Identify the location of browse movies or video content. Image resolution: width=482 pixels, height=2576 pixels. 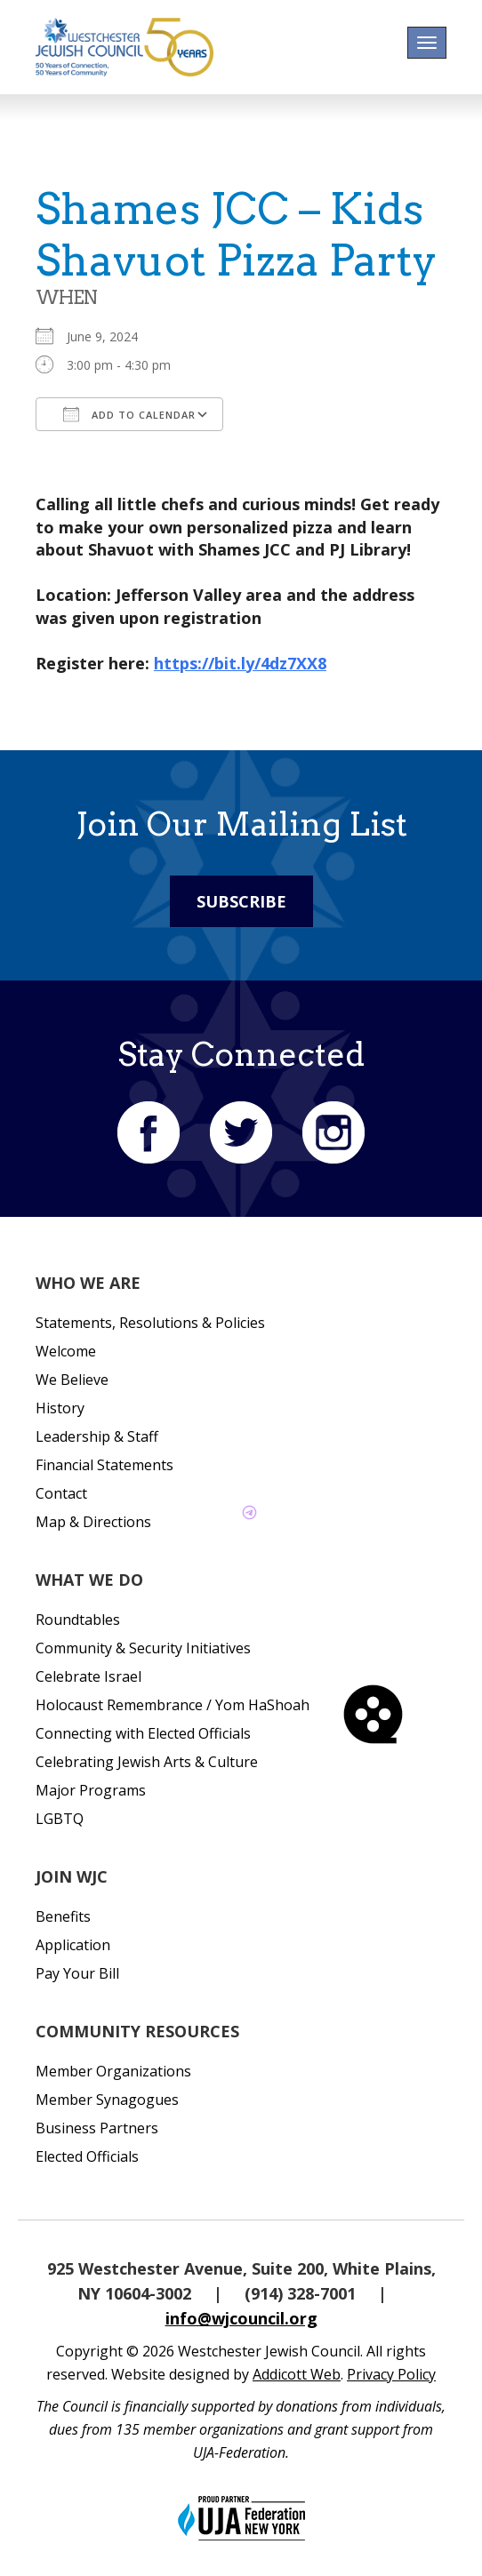
(373, 1714).